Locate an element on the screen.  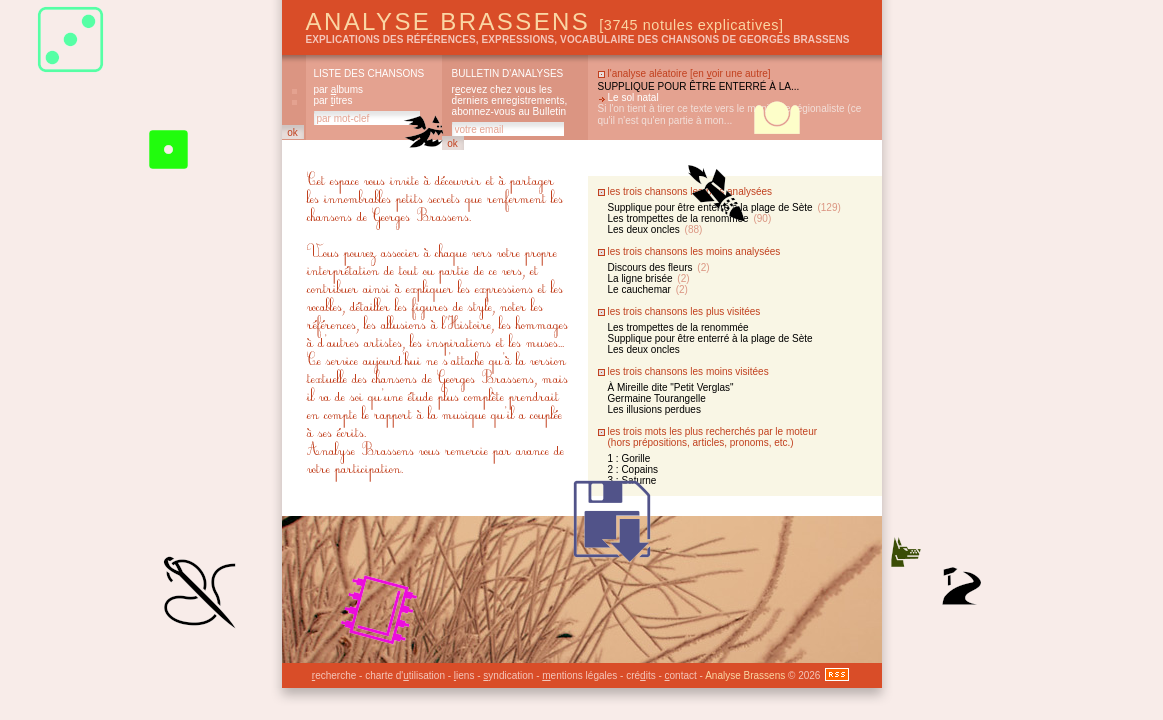
ancient egyptian symbol representing the horizon or sunrise is located at coordinates (777, 116).